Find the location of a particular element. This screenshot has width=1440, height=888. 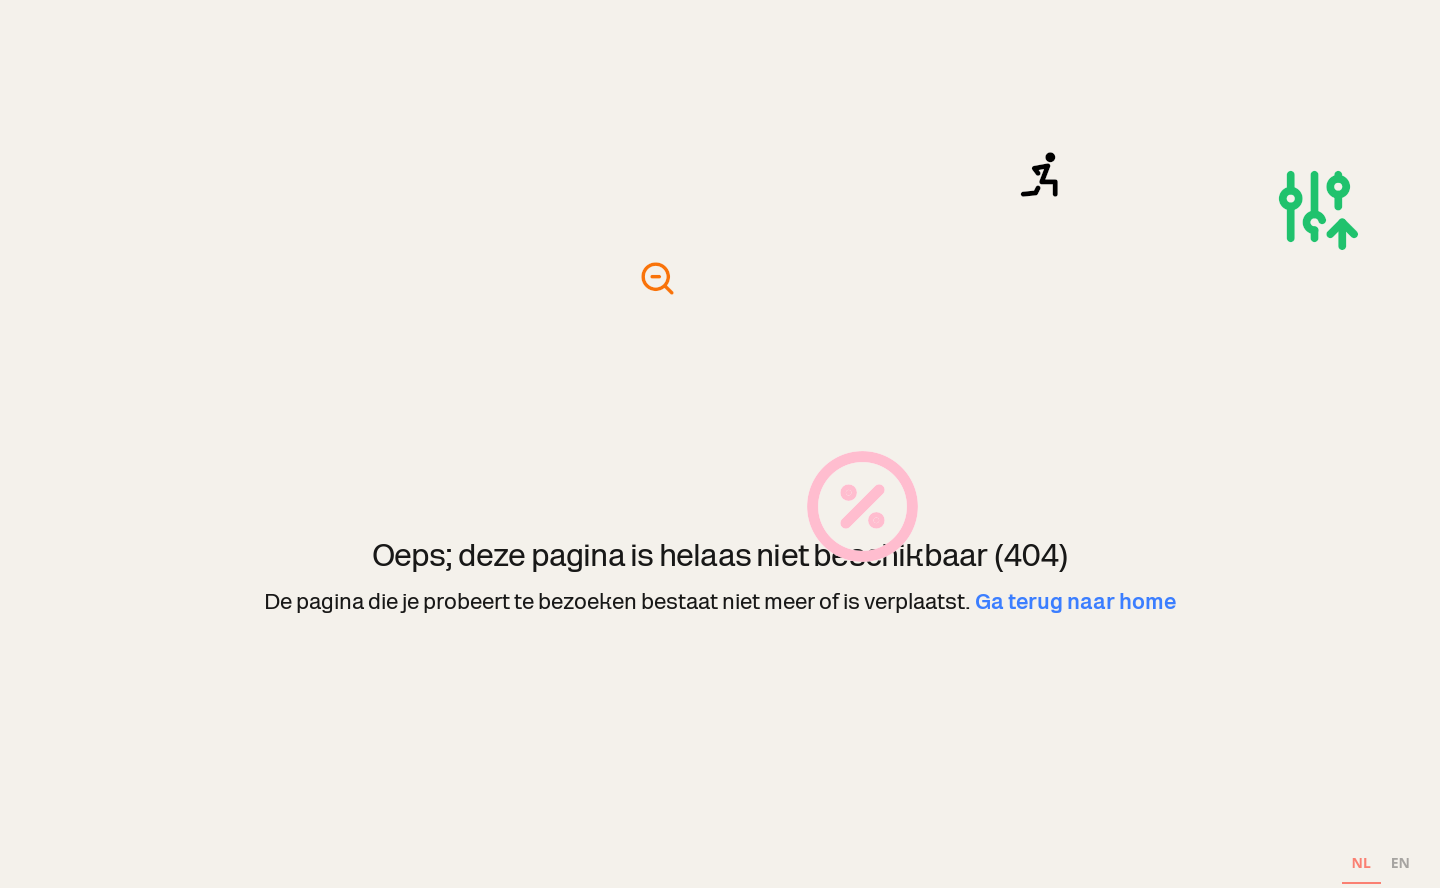

zoom out of the current view is located at coordinates (657, 278).